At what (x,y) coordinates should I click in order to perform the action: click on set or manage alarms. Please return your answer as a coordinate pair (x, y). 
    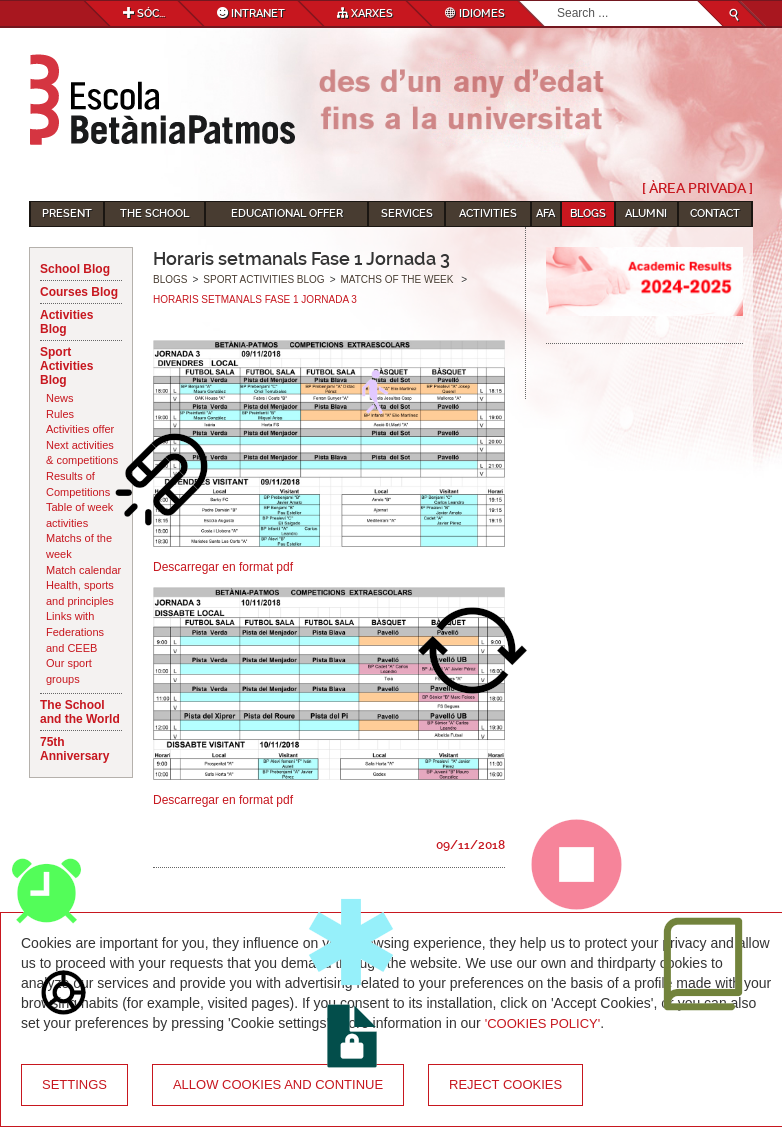
    Looking at the image, I should click on (46, 890).